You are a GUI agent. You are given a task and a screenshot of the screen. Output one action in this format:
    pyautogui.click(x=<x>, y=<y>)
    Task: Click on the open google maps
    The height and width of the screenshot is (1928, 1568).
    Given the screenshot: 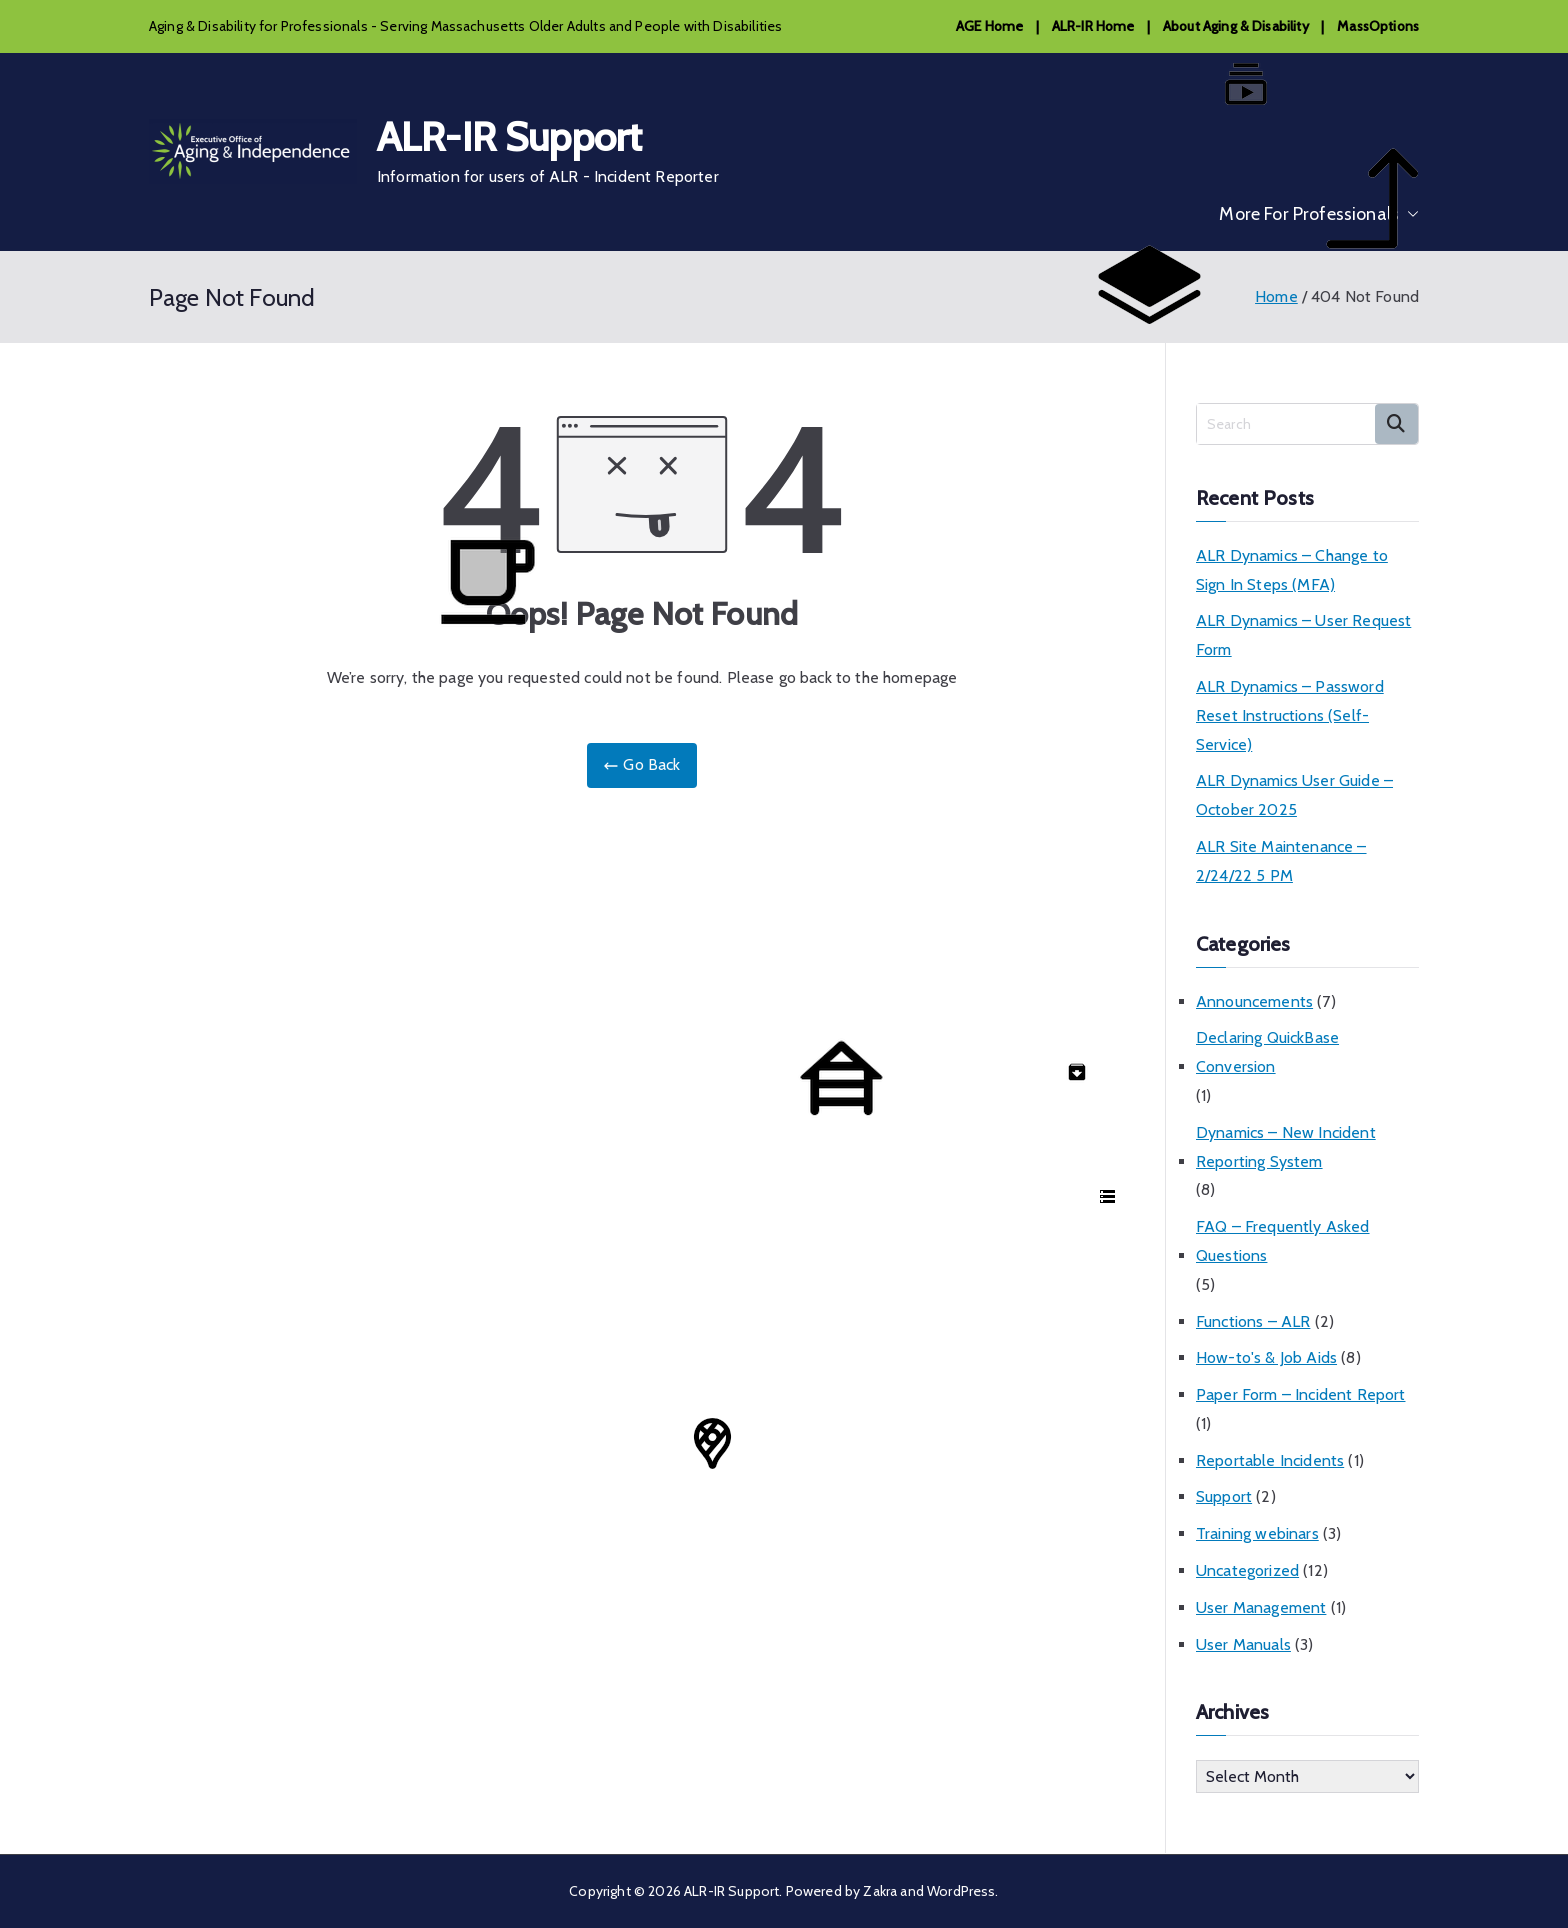 What is the action you would take?
    pyautogui.click(x=712, y=1443)
    